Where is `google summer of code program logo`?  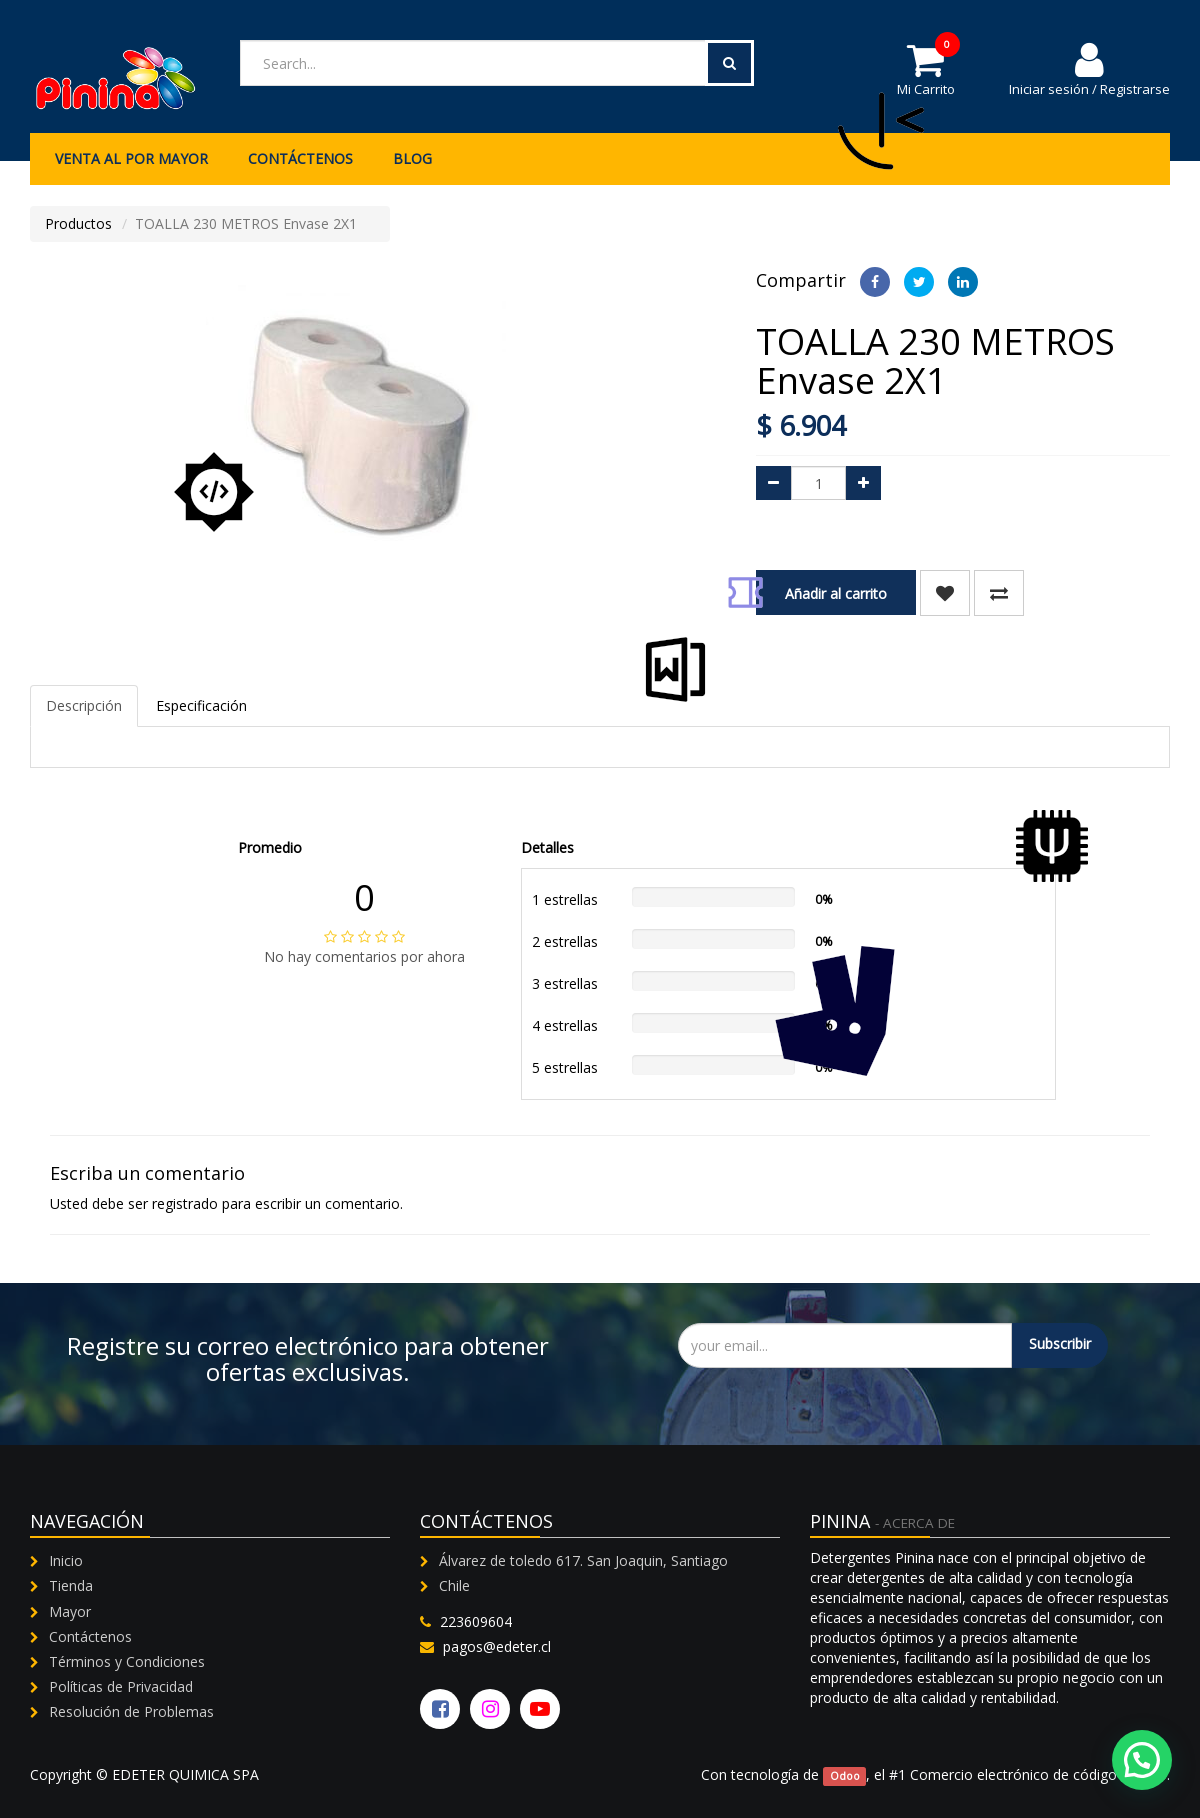
google summer of code program logo is located at coordinates (214, 492).